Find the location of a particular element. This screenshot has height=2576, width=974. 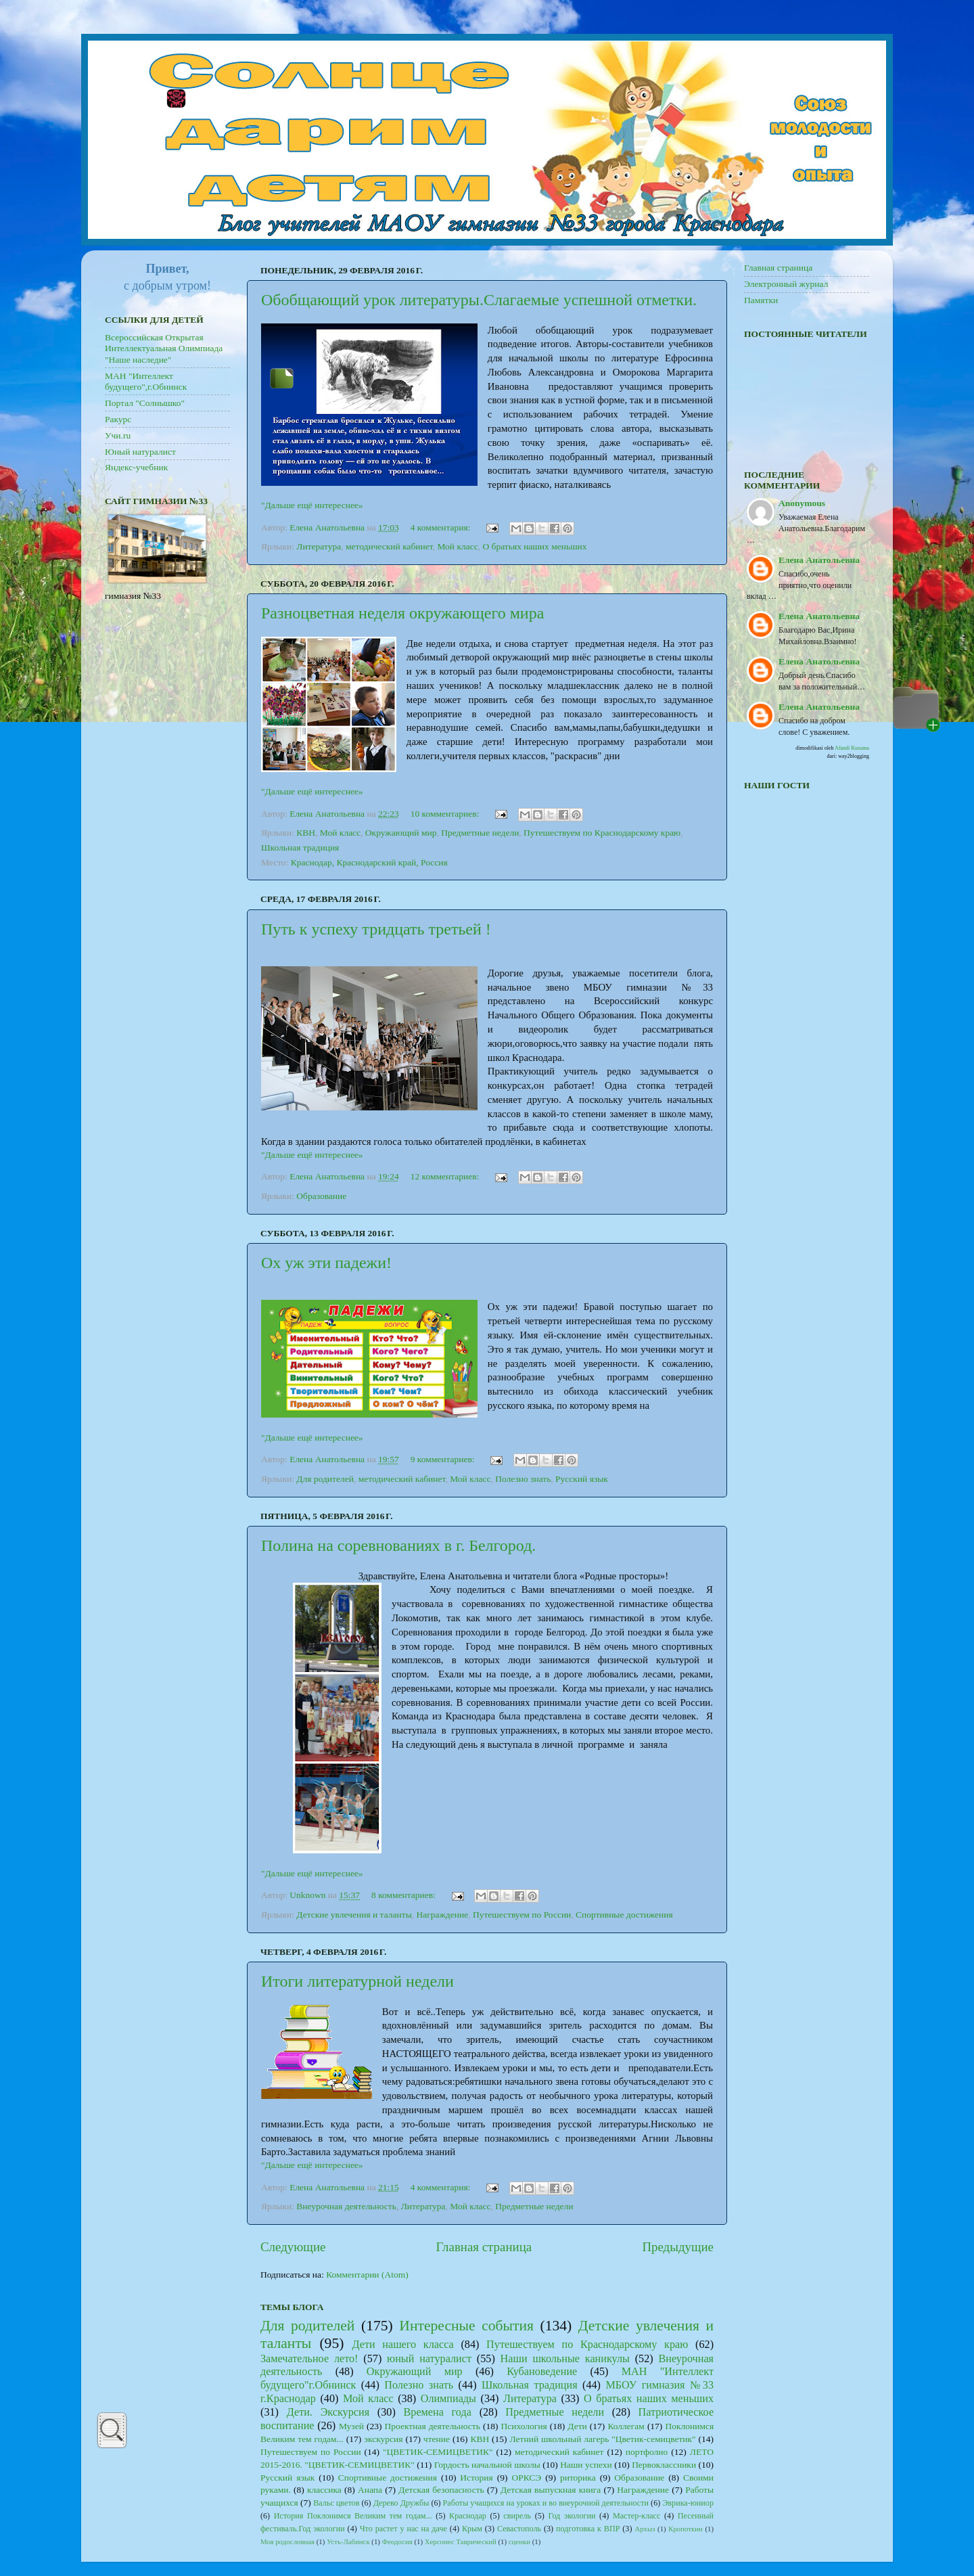

open system log viewer is located at coordinates (112, 2430).